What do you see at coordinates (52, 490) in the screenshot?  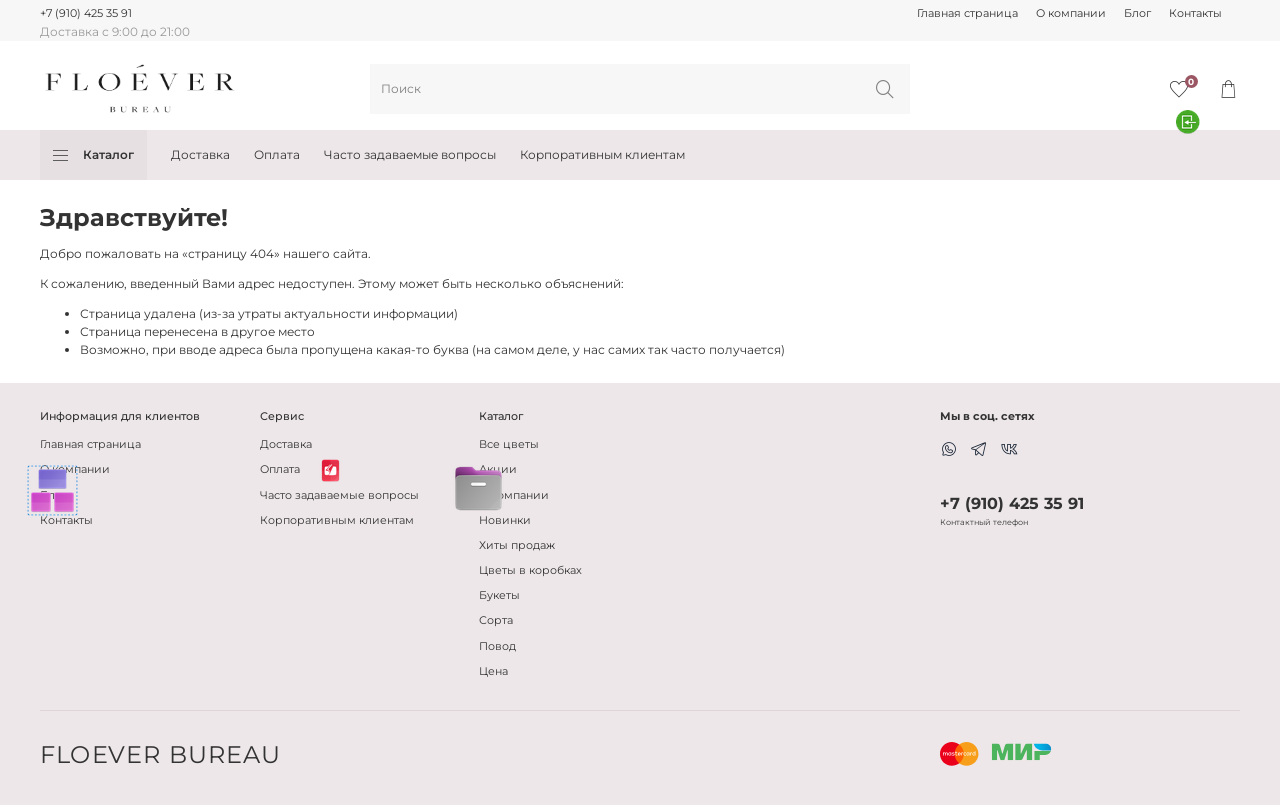 I see `select all items in the current view` at bounding box center [52, 490].